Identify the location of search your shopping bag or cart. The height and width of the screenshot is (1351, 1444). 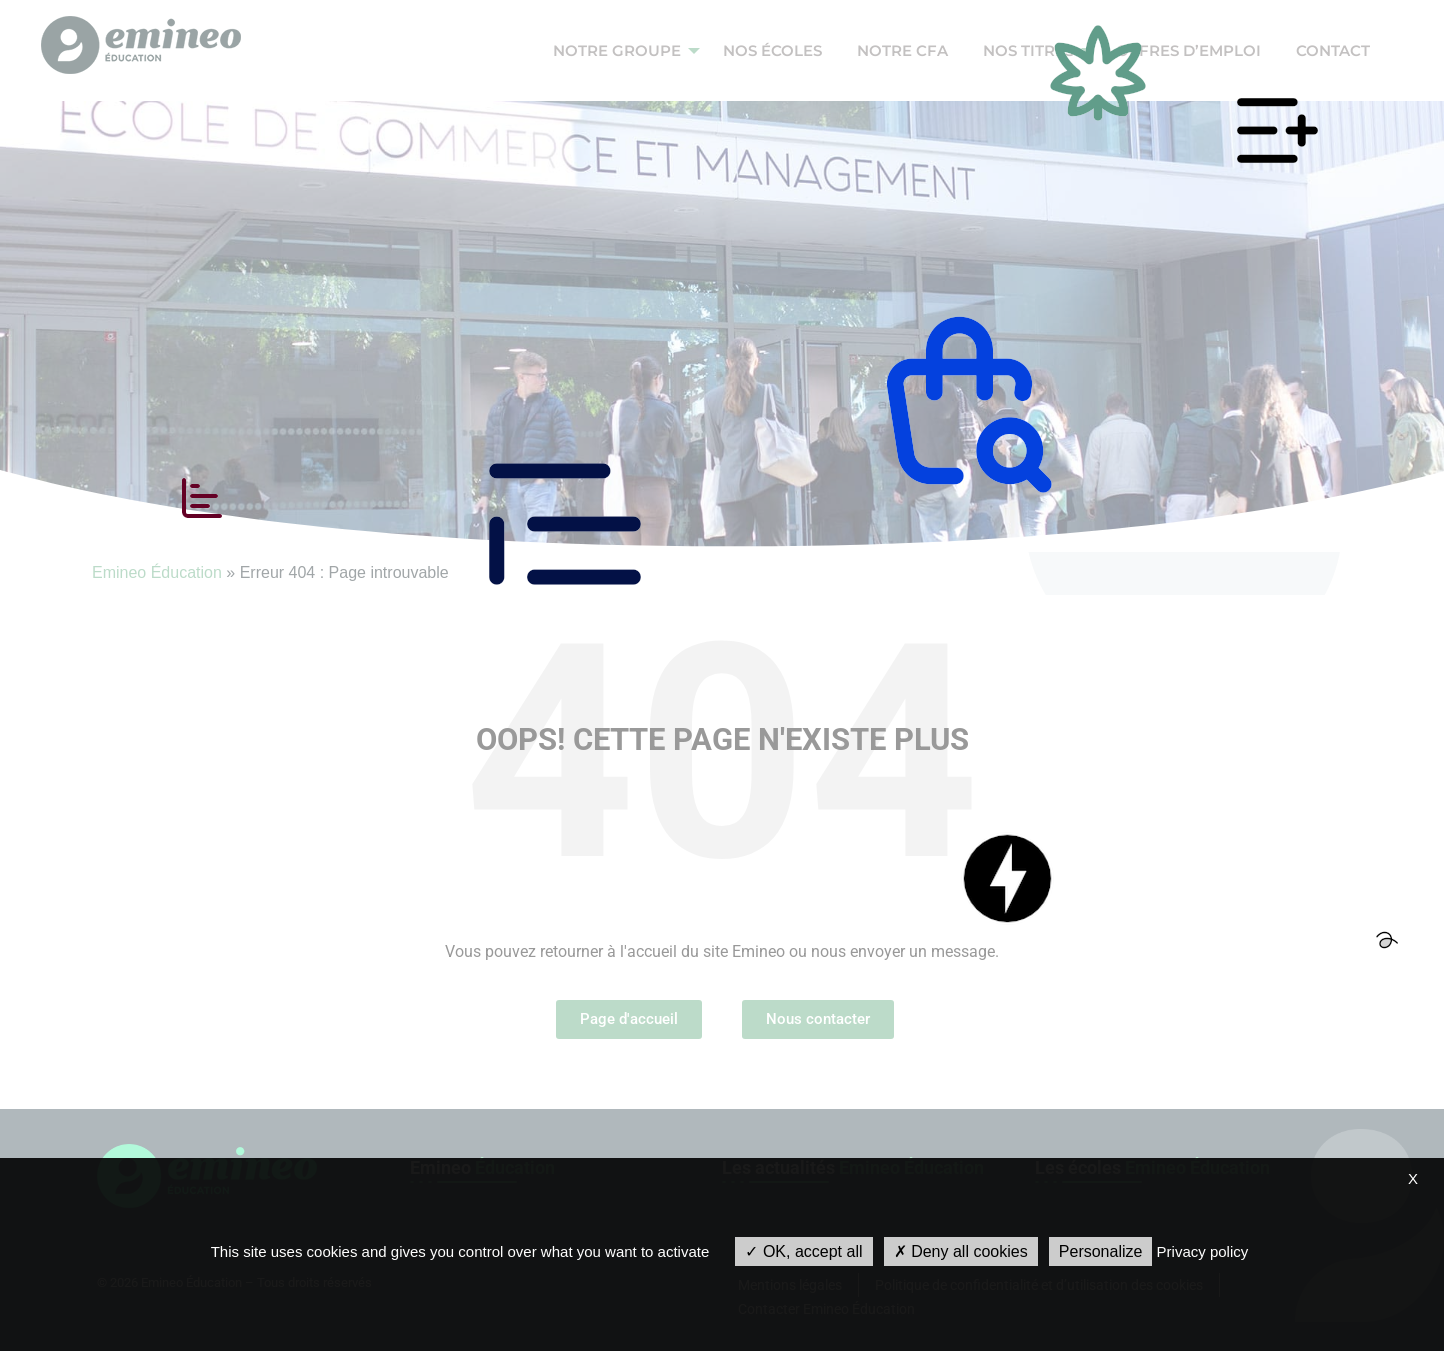
(959, 400).